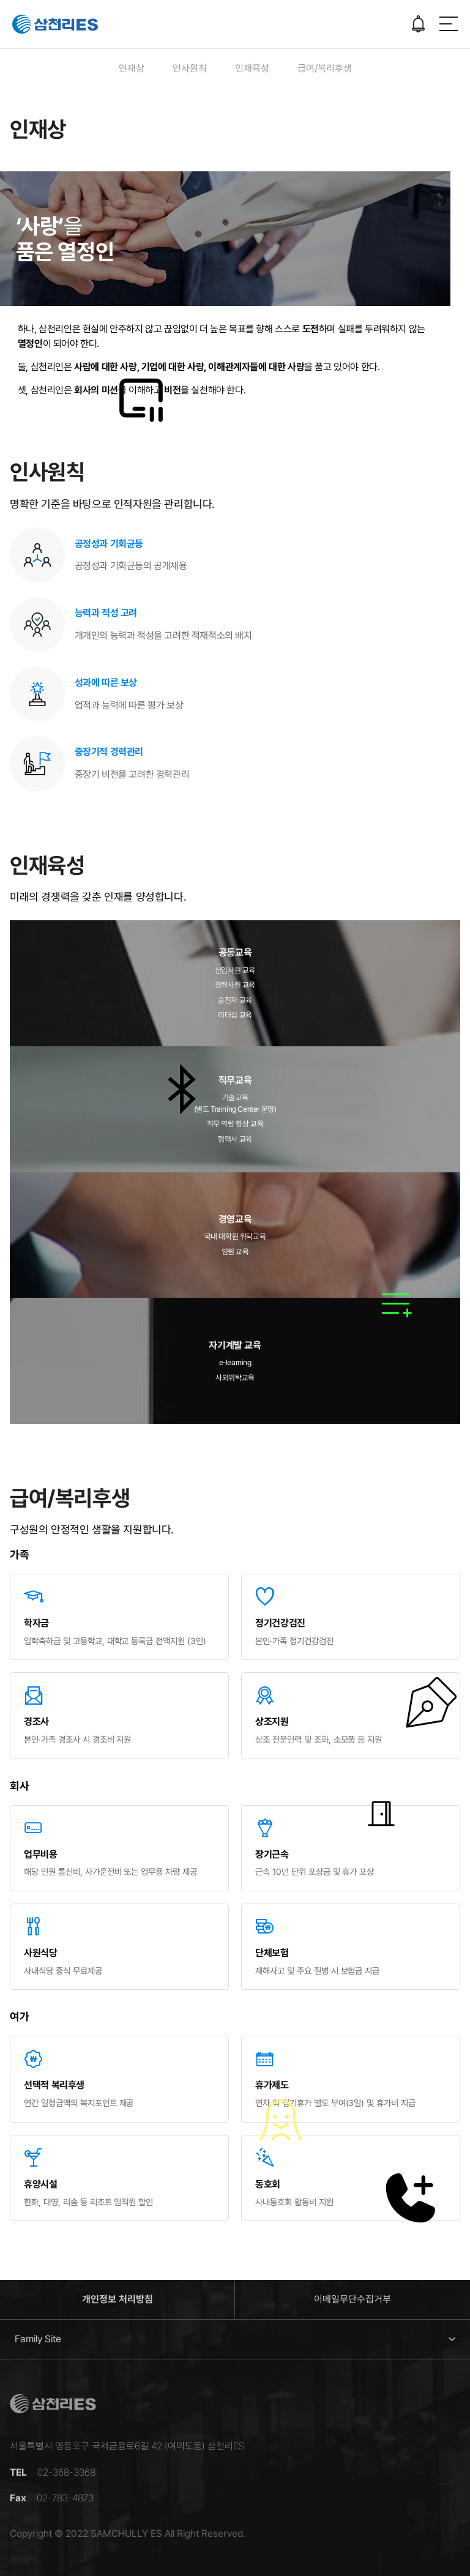 This screenshot has height=2576, width=470. I want to click on add a new item to the list, so click(395, 1303).